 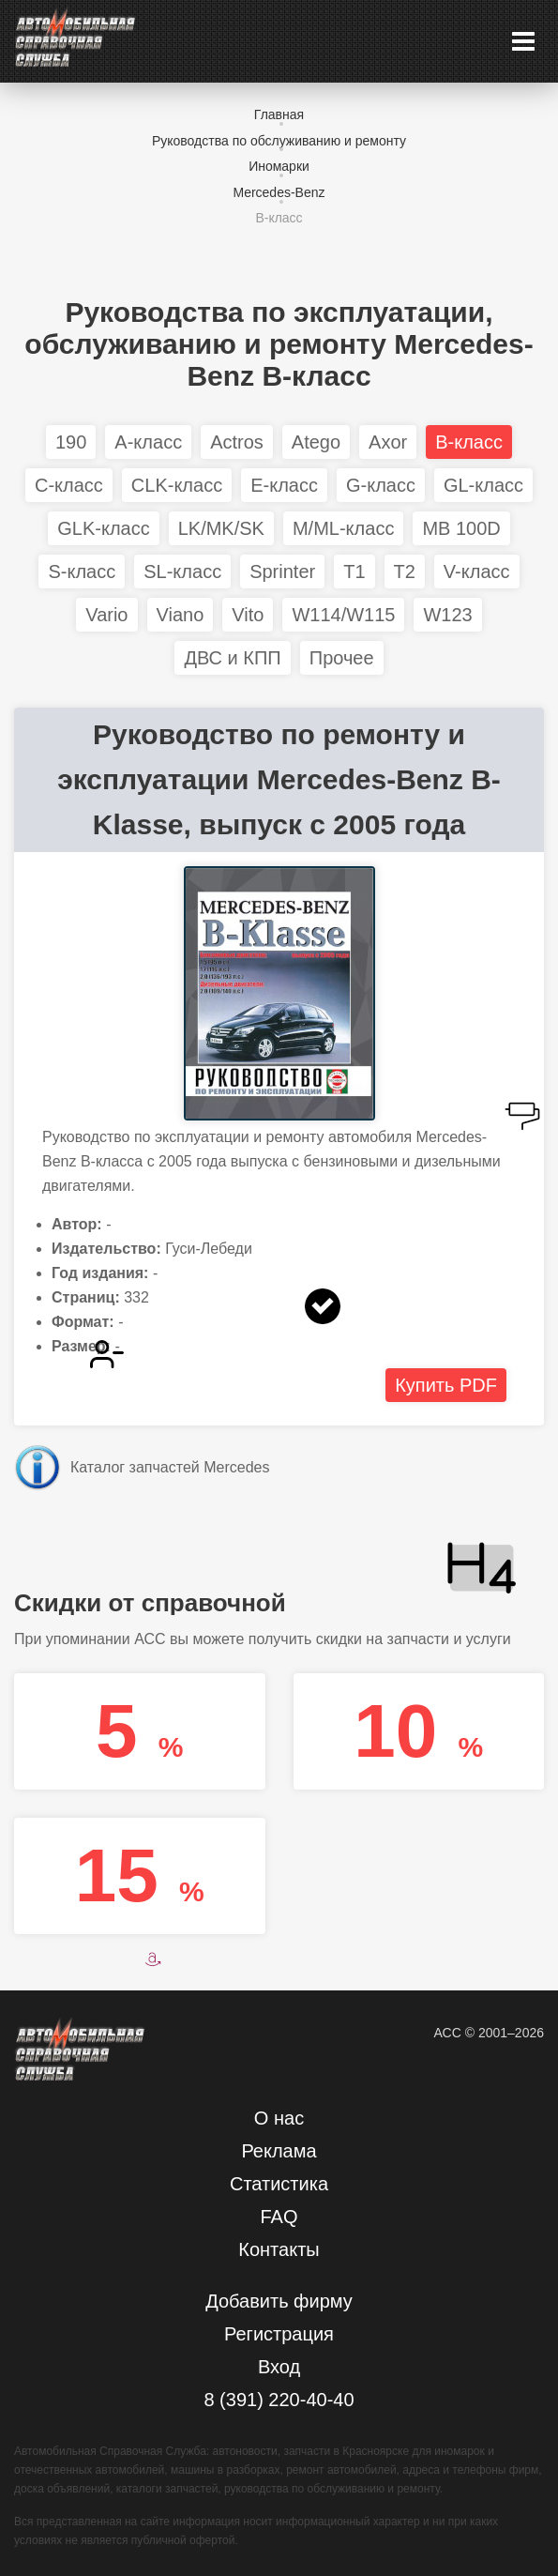 What do you see at coordinates (323, 1306) in the screenshot?
I see `indicates successful completion or confirmation` at bounding box center [323, 1306].